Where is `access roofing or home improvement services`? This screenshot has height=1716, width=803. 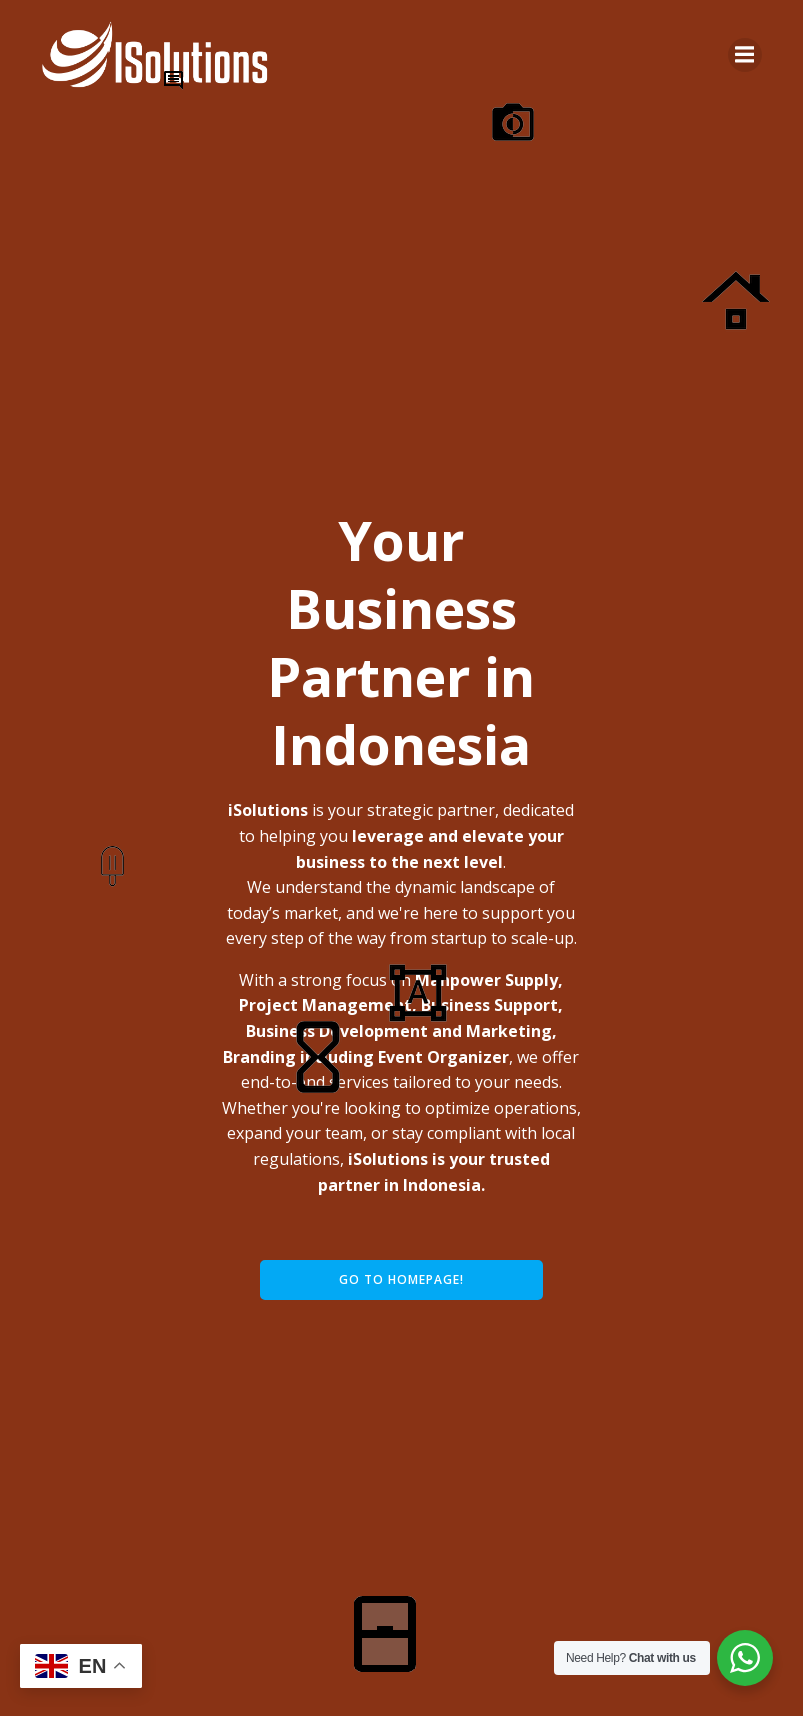
access roofing or home improvement services is located at coordinates (736, 302).